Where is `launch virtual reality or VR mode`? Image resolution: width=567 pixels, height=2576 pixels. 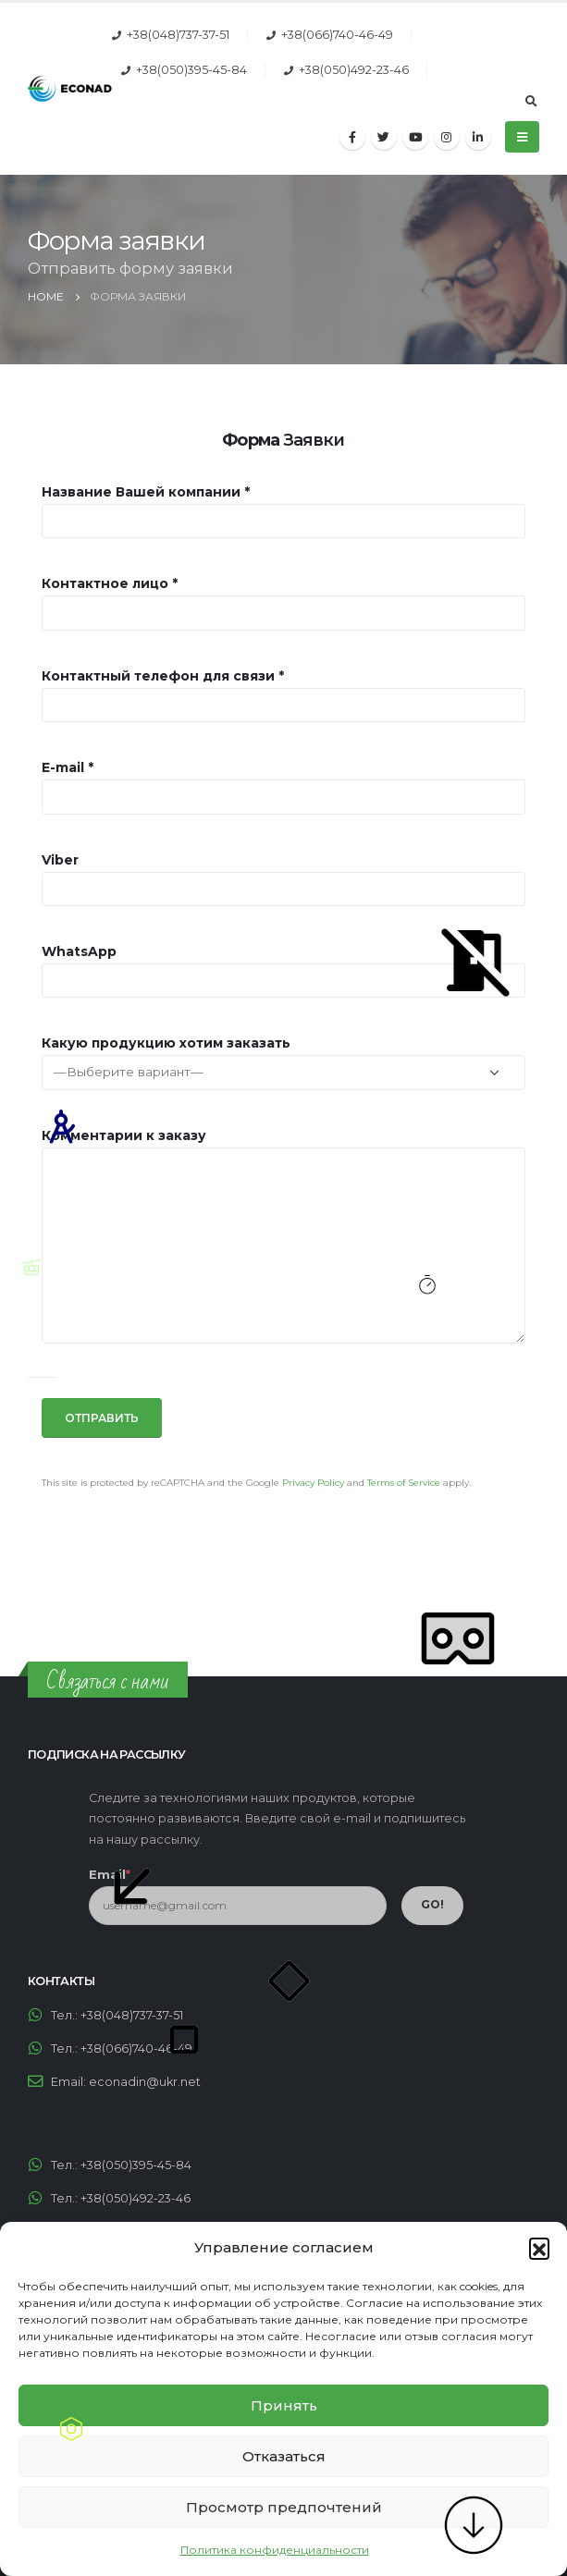 launch virtual reality or VR mode is located at coordinates (458, 1638).